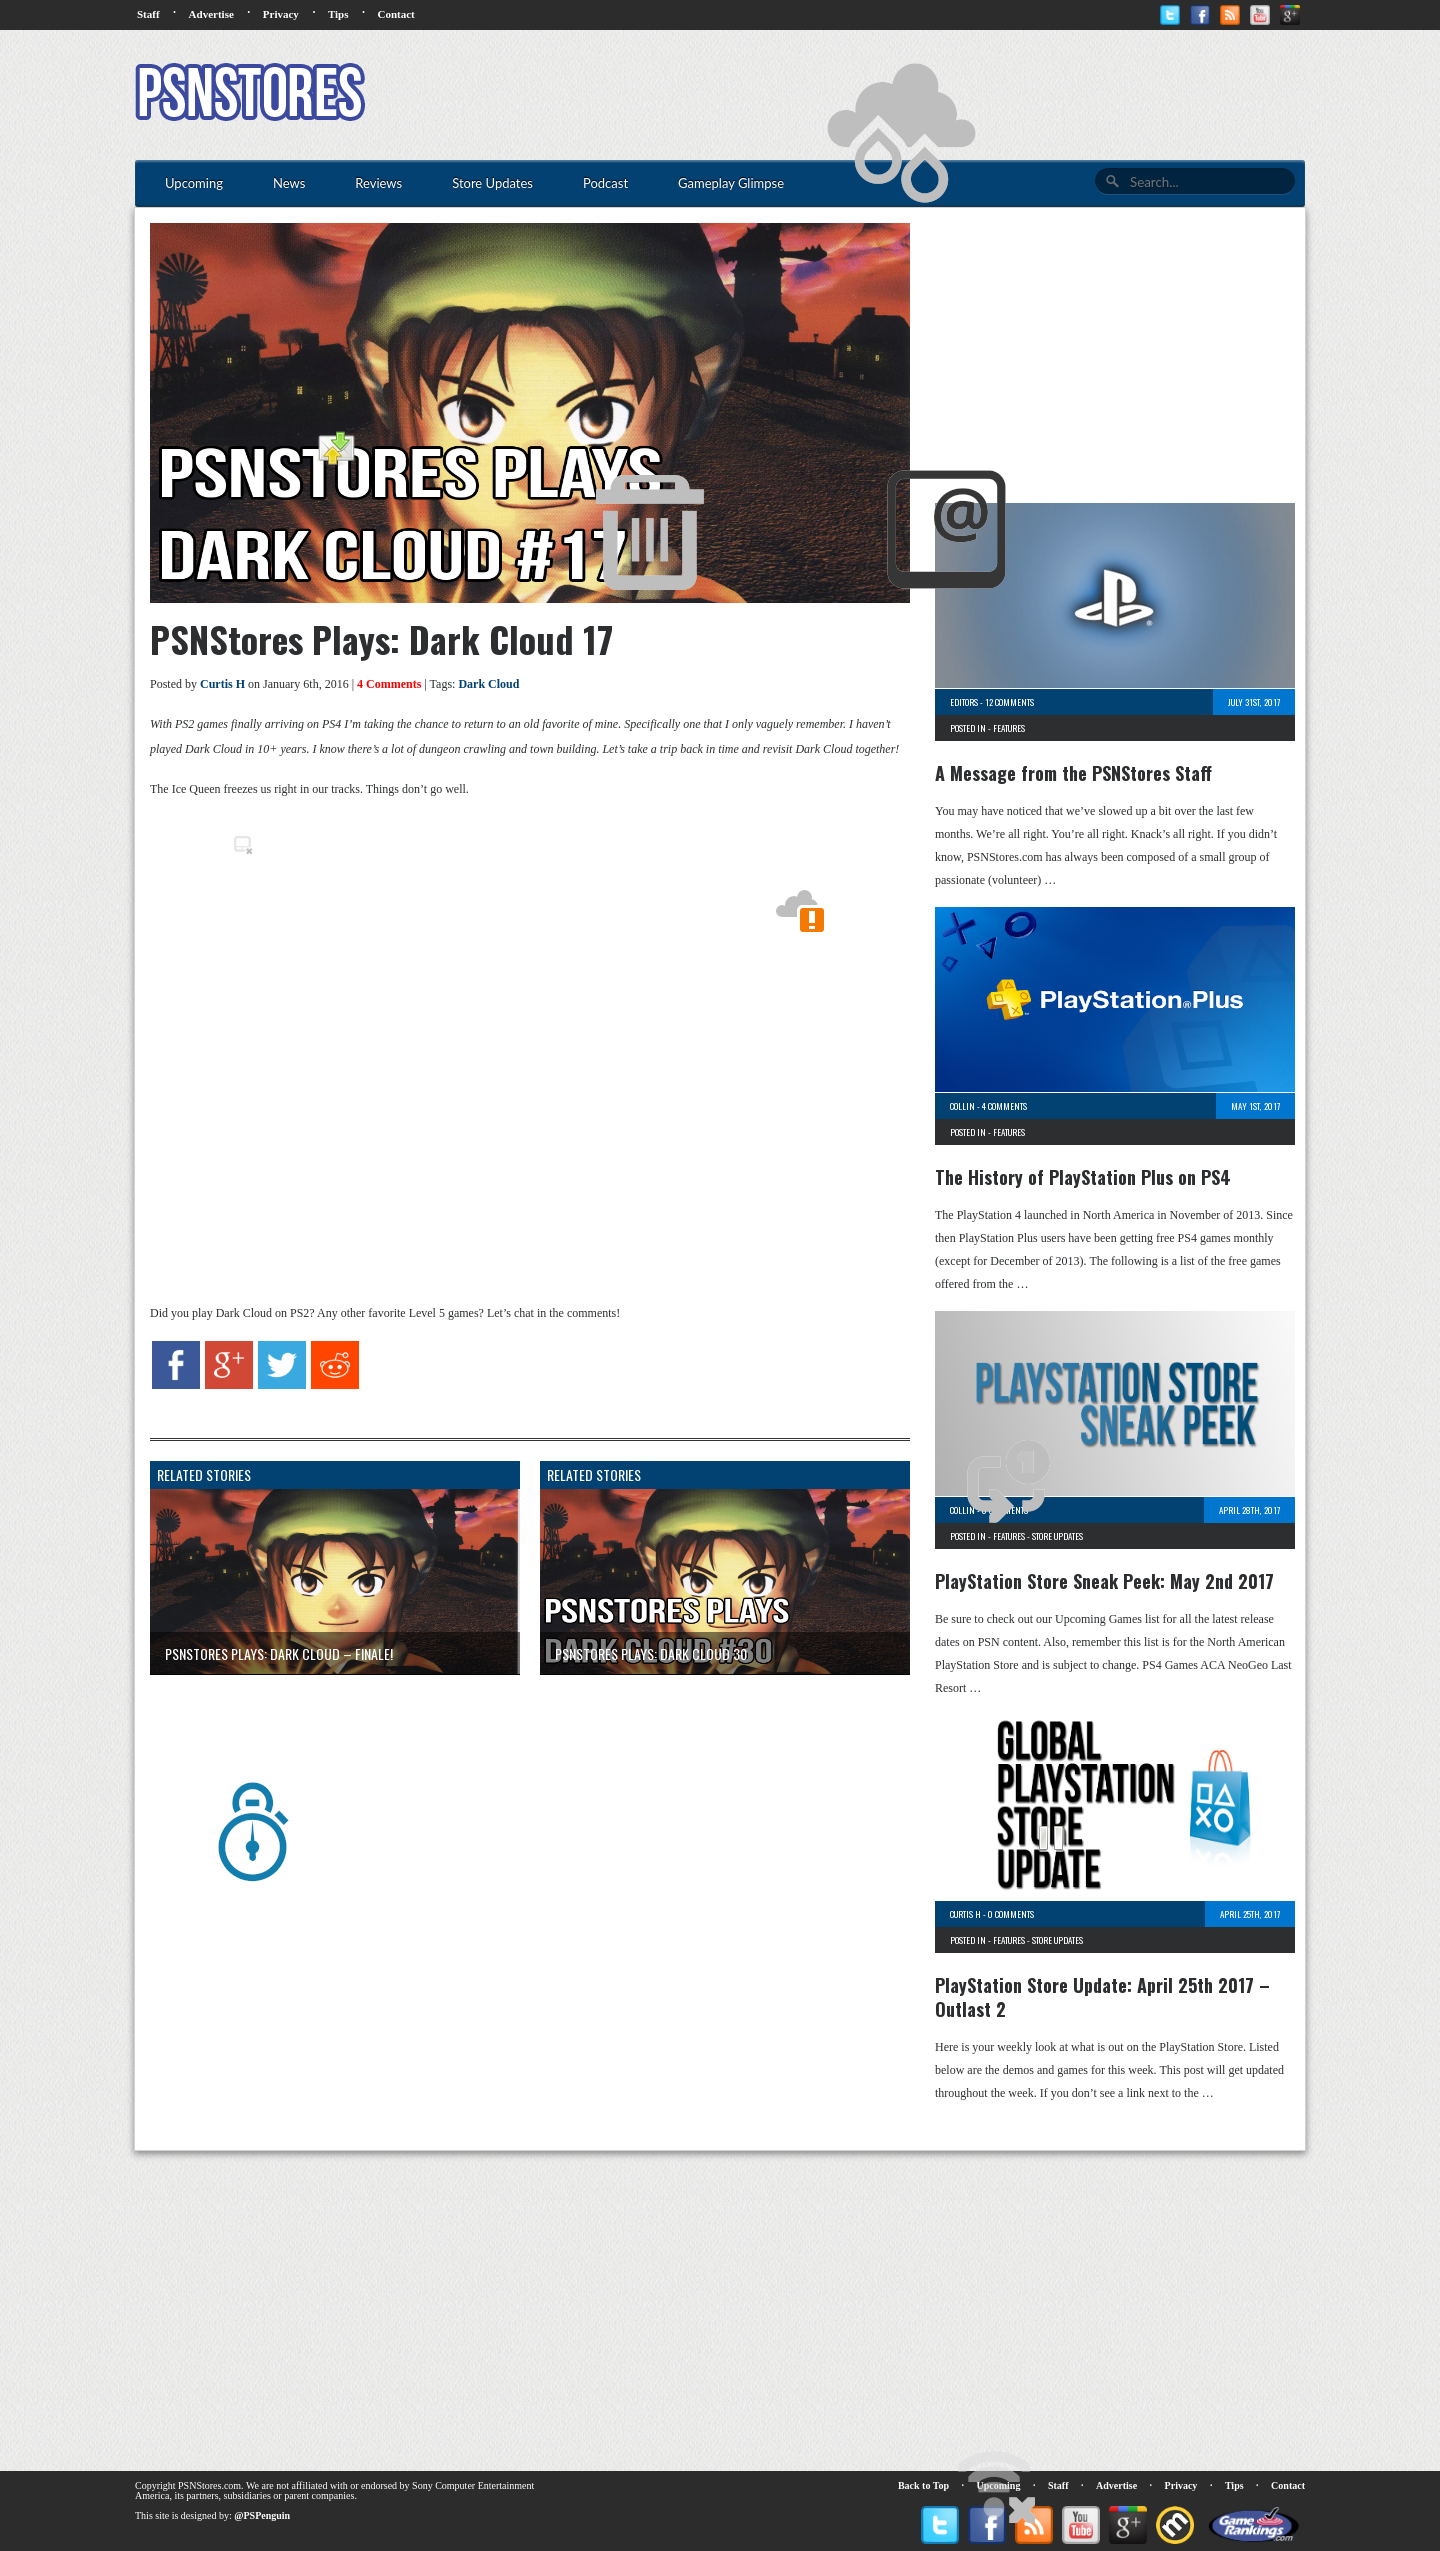 Image resolution: width=1440 pixels, height=2551 pixels. What do you see at coordinates (243, 845) in the screenshot?
I see `touchpad is currently disabled` at bounding box center [243, 845].